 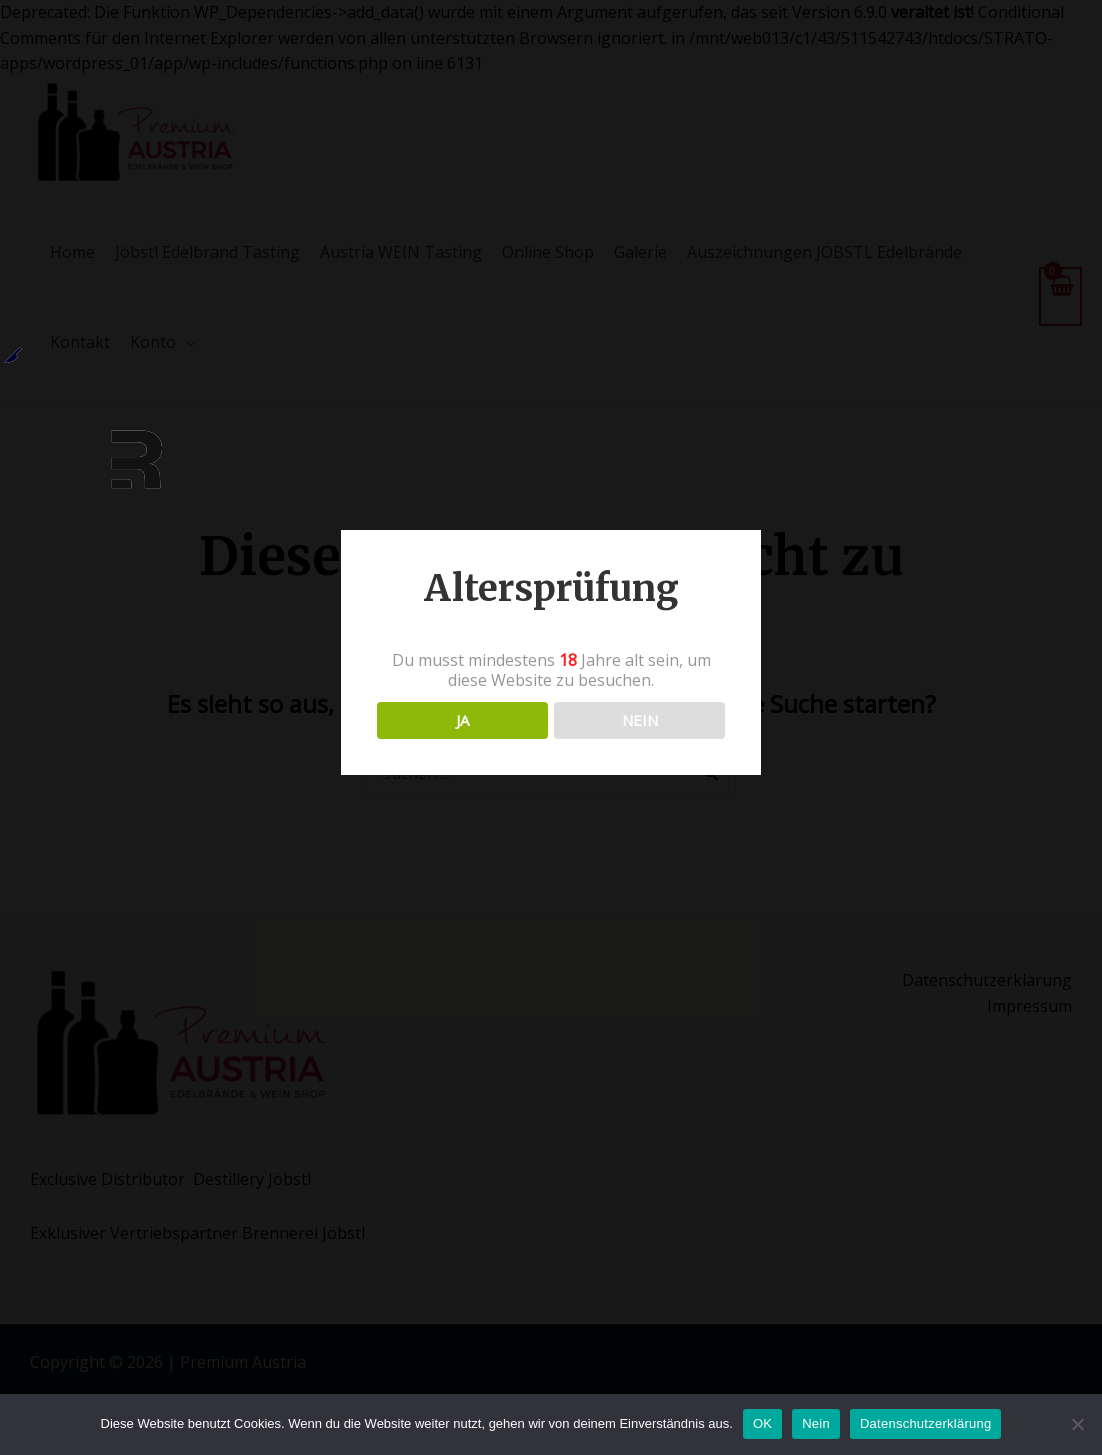 I want to click on slice or cut selected object, so click(x=14, y=355).